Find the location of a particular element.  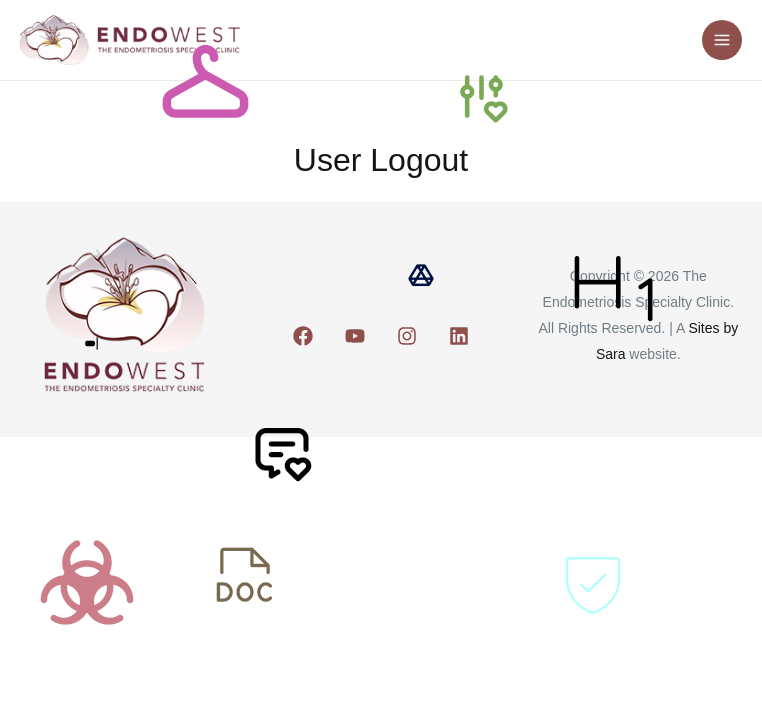

customize favorite or liked item settings is located at coordinates (481, 96).